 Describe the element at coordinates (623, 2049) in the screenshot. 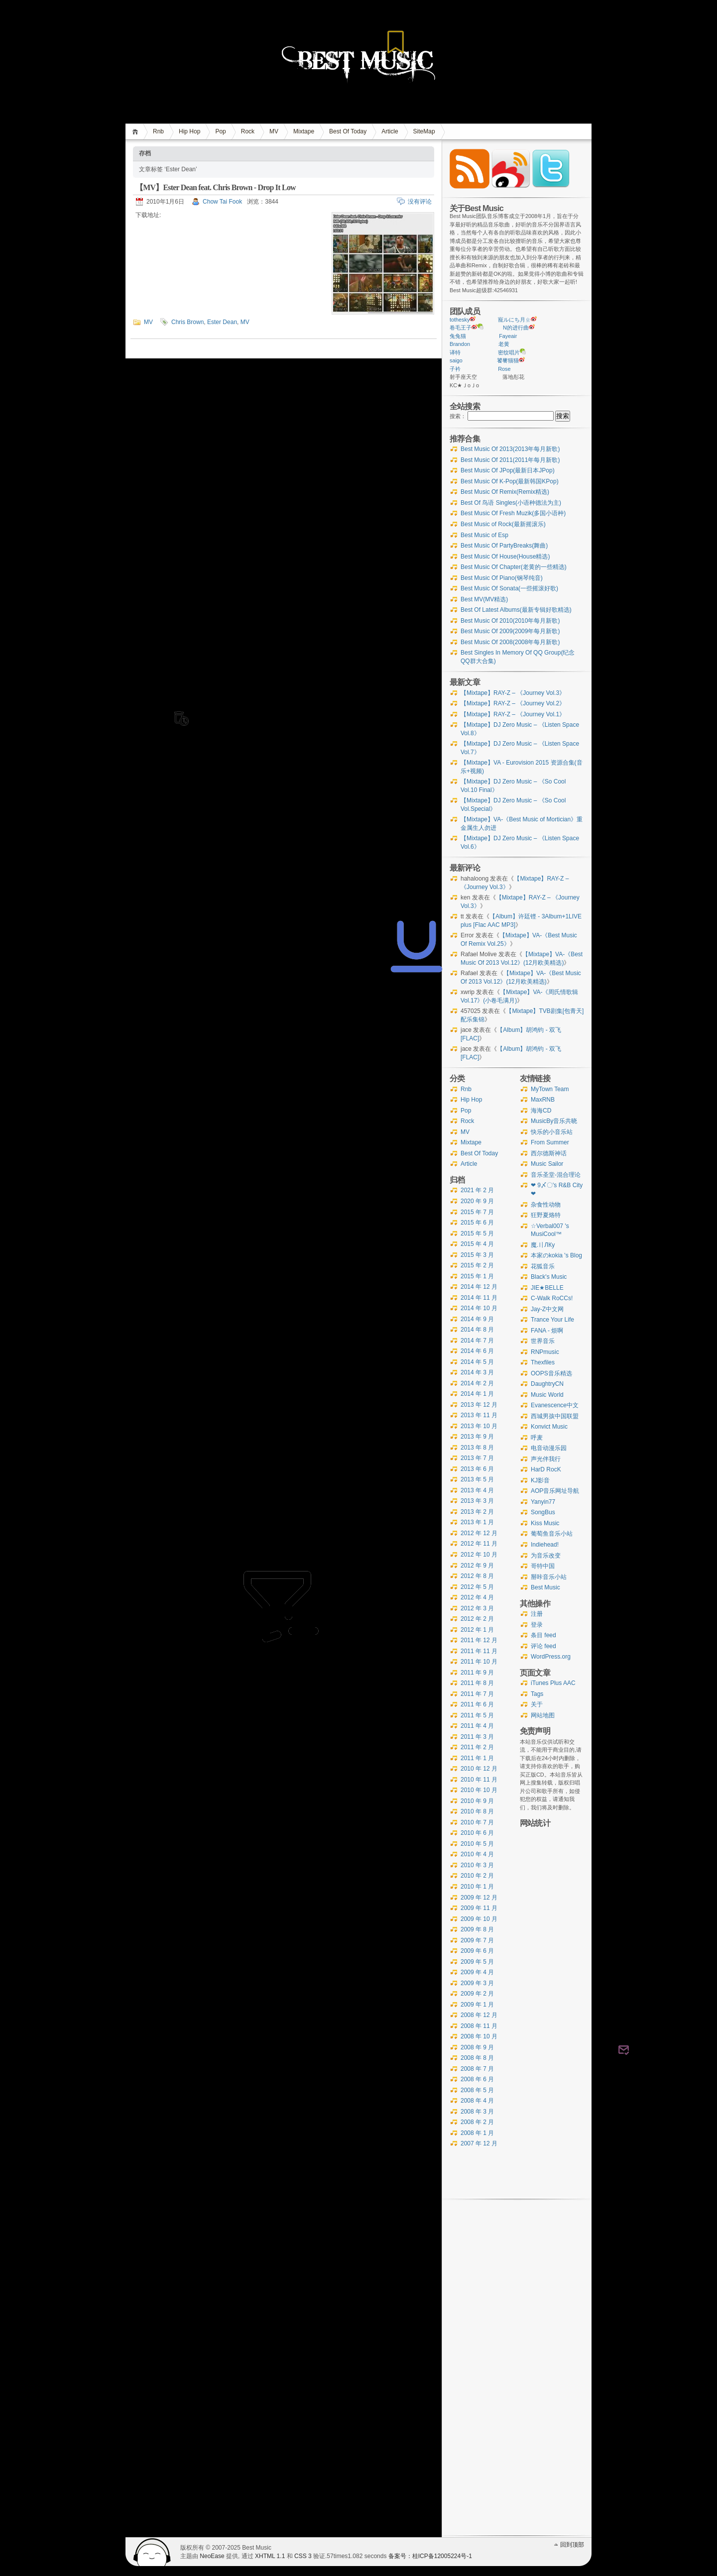

I see `email sent successfully` at that location.